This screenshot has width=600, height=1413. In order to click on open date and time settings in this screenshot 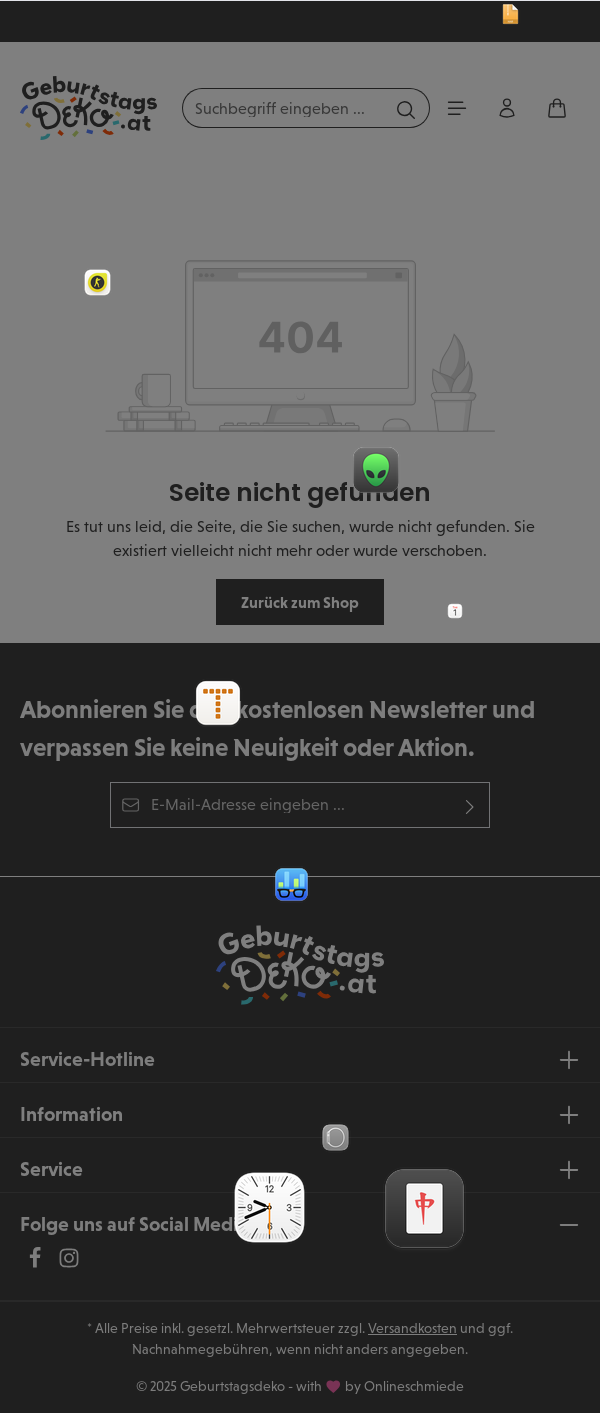, I will do `click(269, 1207)`.